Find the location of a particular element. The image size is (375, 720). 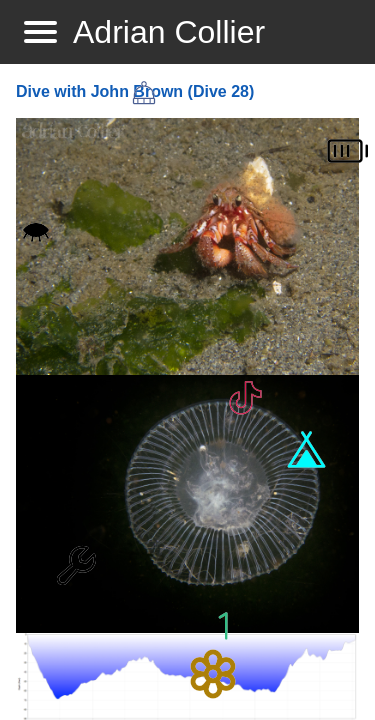

access settings or preferences is located at coordinates (76, 565).